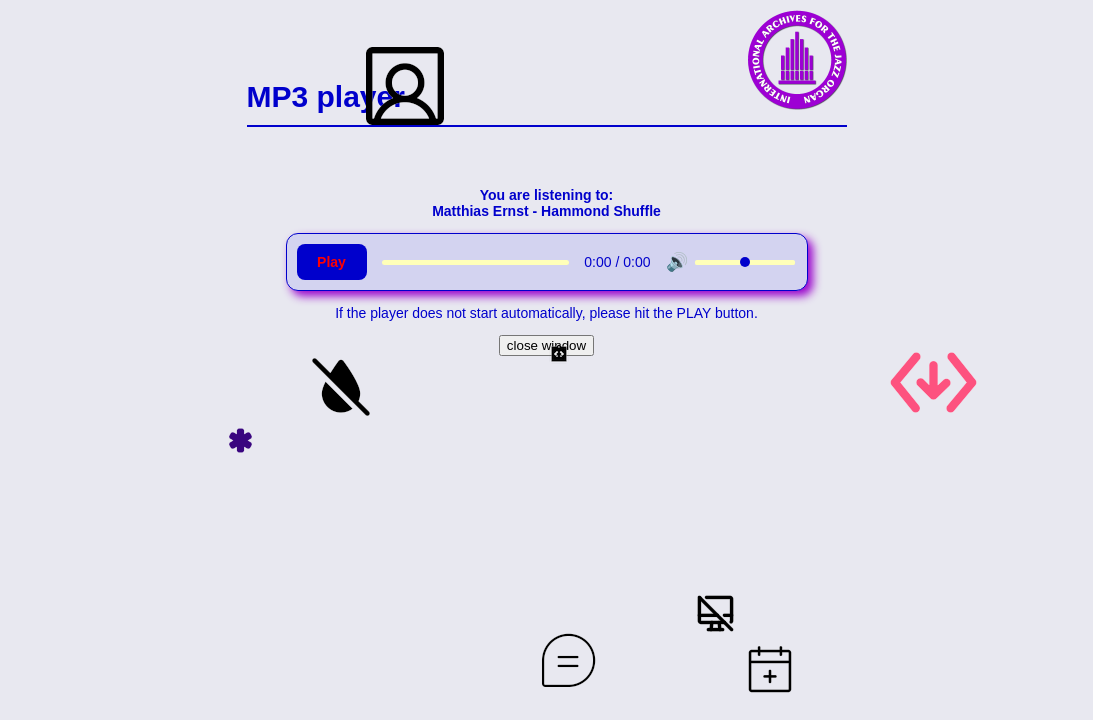  Describe the element at coordinates (405, 86) in the screenshot. I see `view user profile` at that location.